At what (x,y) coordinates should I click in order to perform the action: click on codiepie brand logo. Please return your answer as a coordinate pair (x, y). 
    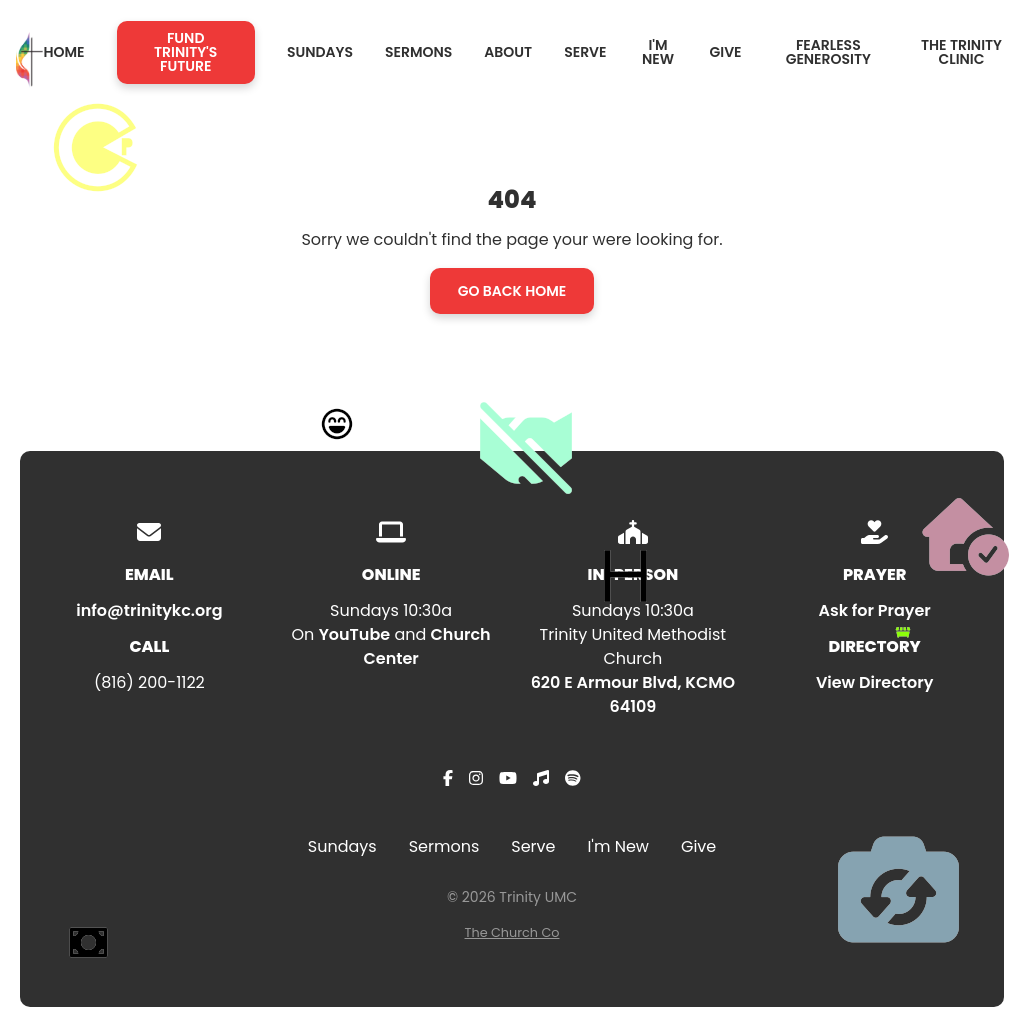
    Looking at the image, I should click on (95, 147).